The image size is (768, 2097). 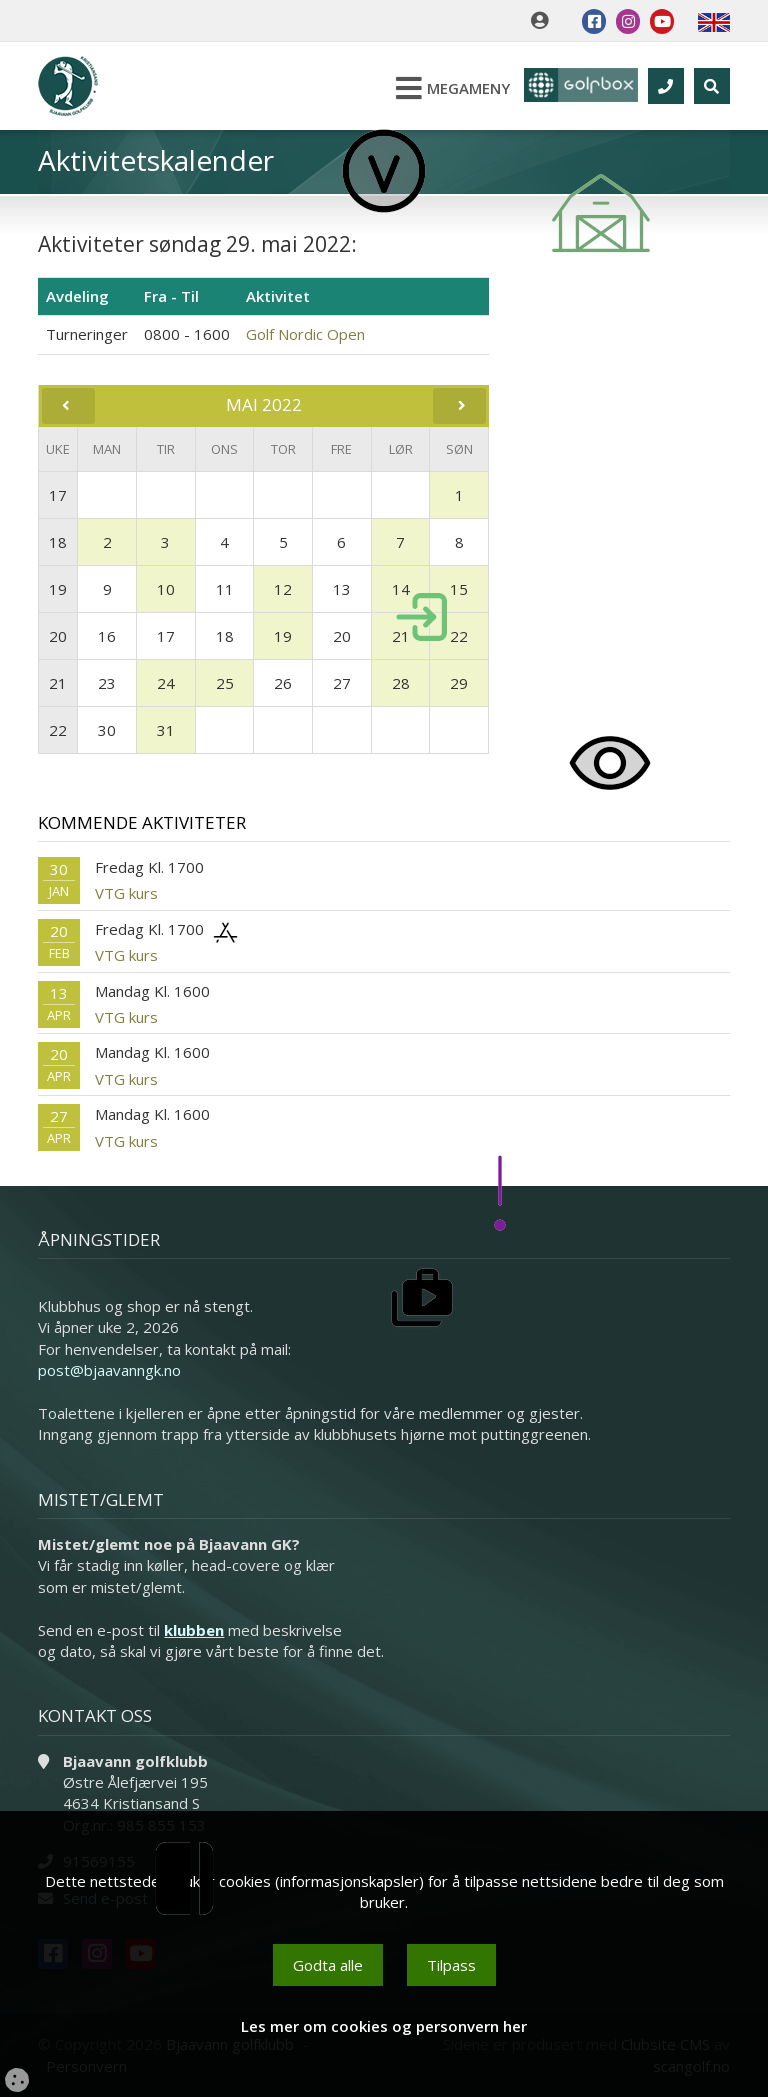 I want to click on view your purchased videos or media, so click(x=422, y=1299).